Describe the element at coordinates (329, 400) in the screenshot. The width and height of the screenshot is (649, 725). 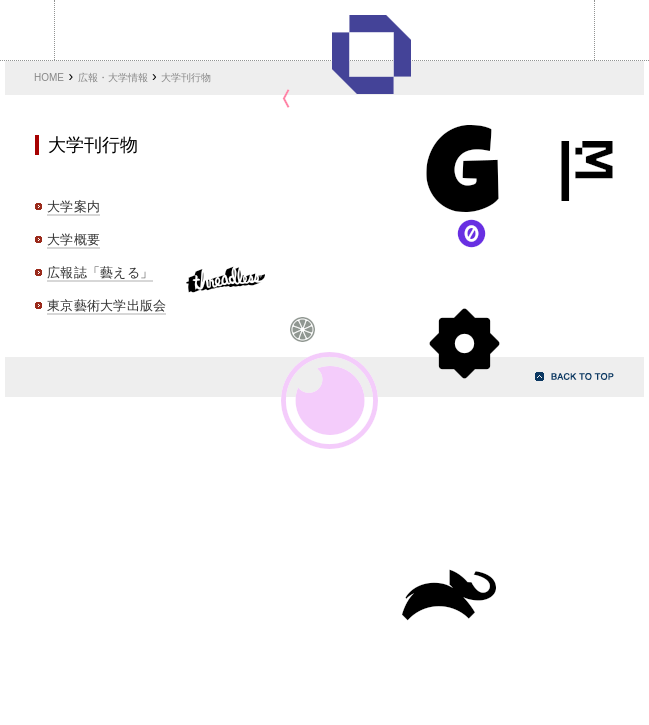
I see `open insomnia api client` at that location.